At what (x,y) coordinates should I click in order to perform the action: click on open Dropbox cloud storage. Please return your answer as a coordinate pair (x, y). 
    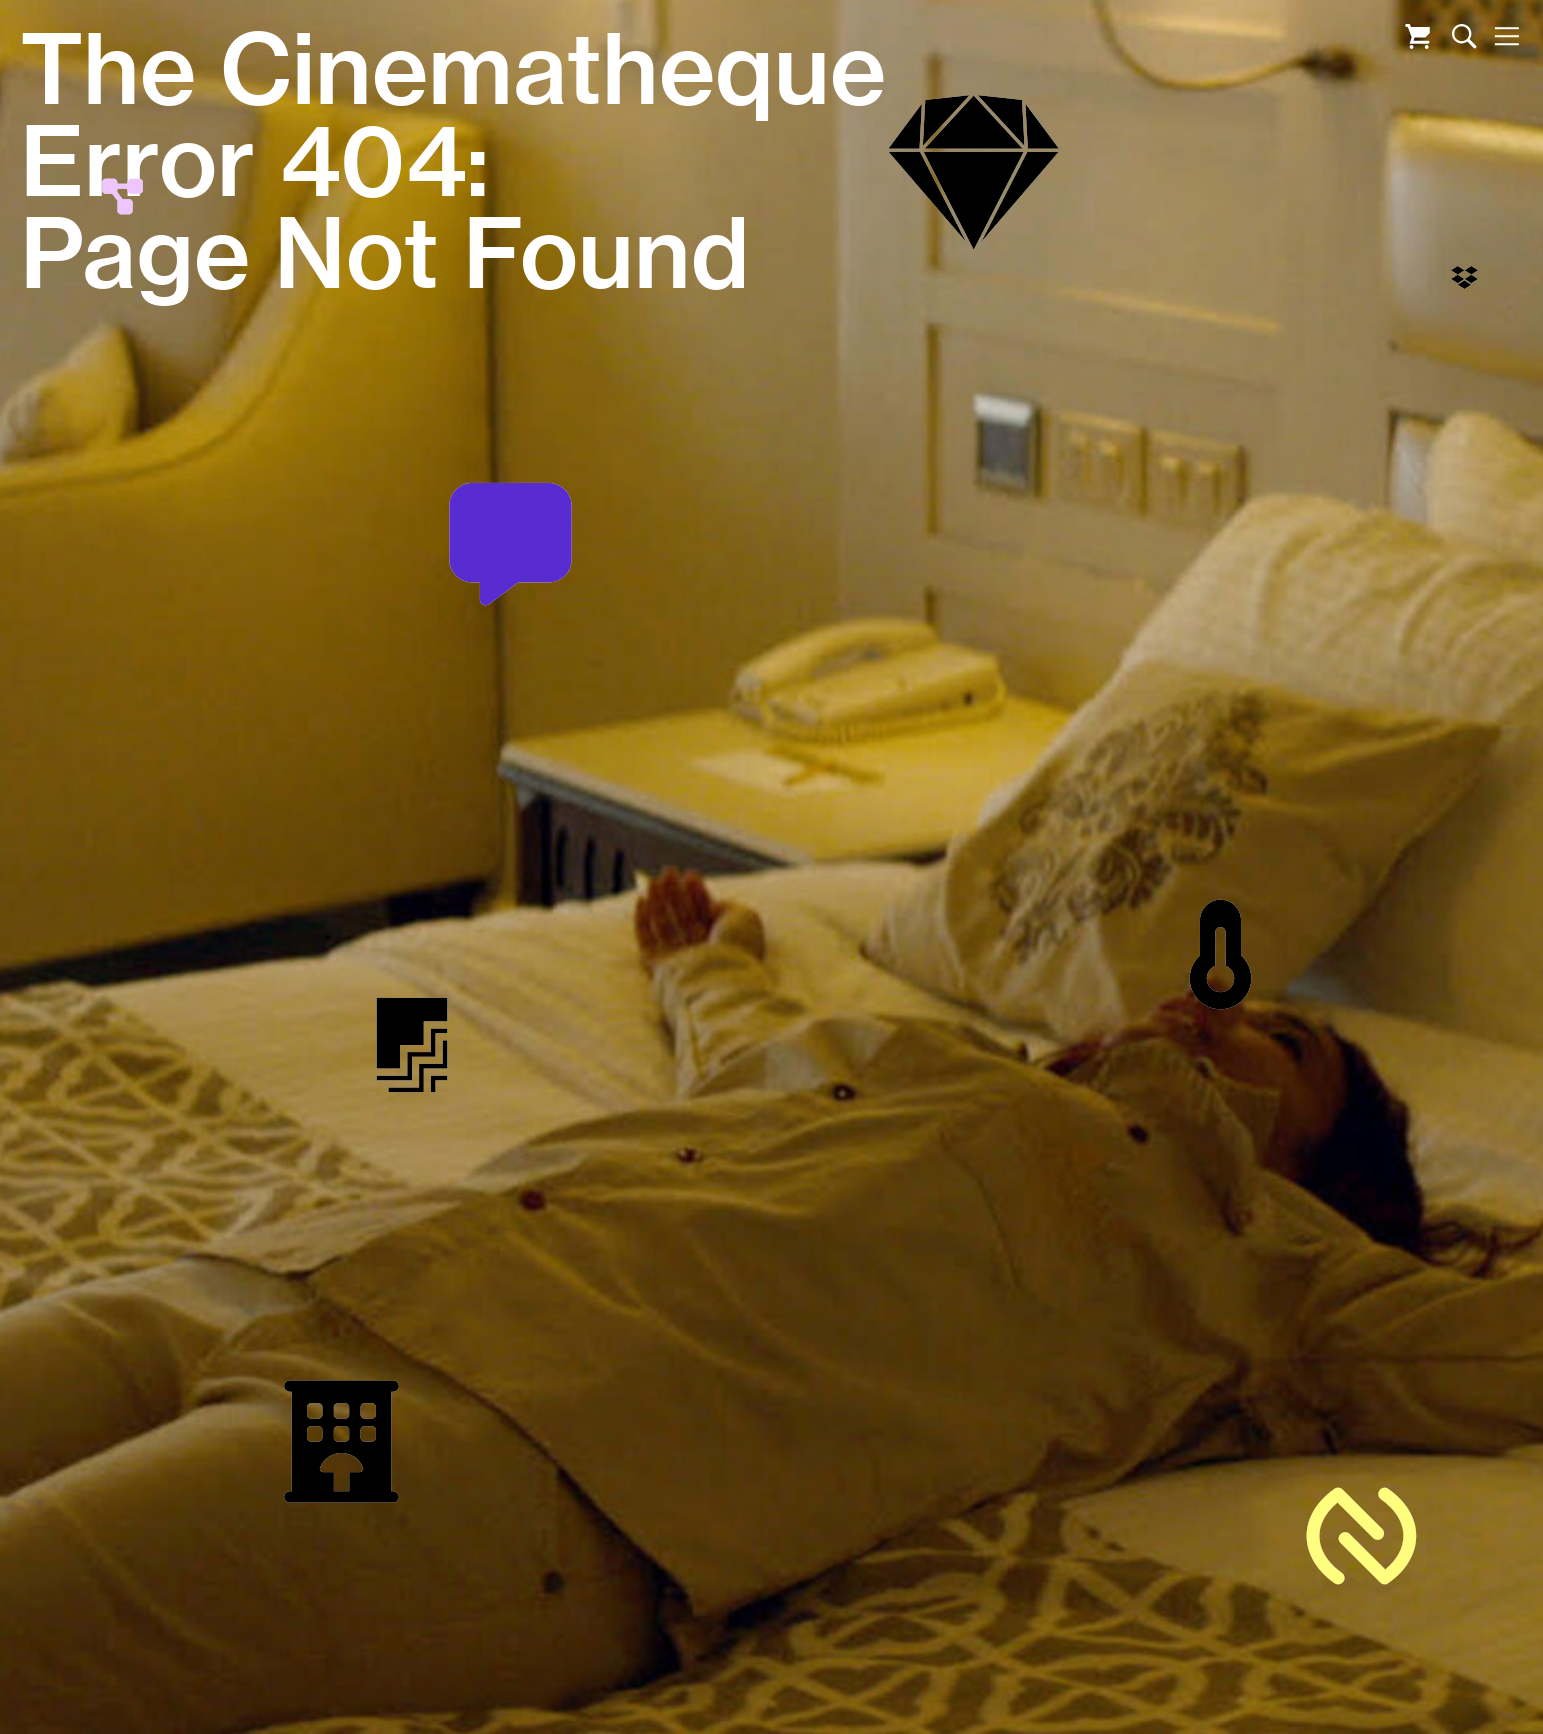
    Looking at the image, I should click on (1464, 277).